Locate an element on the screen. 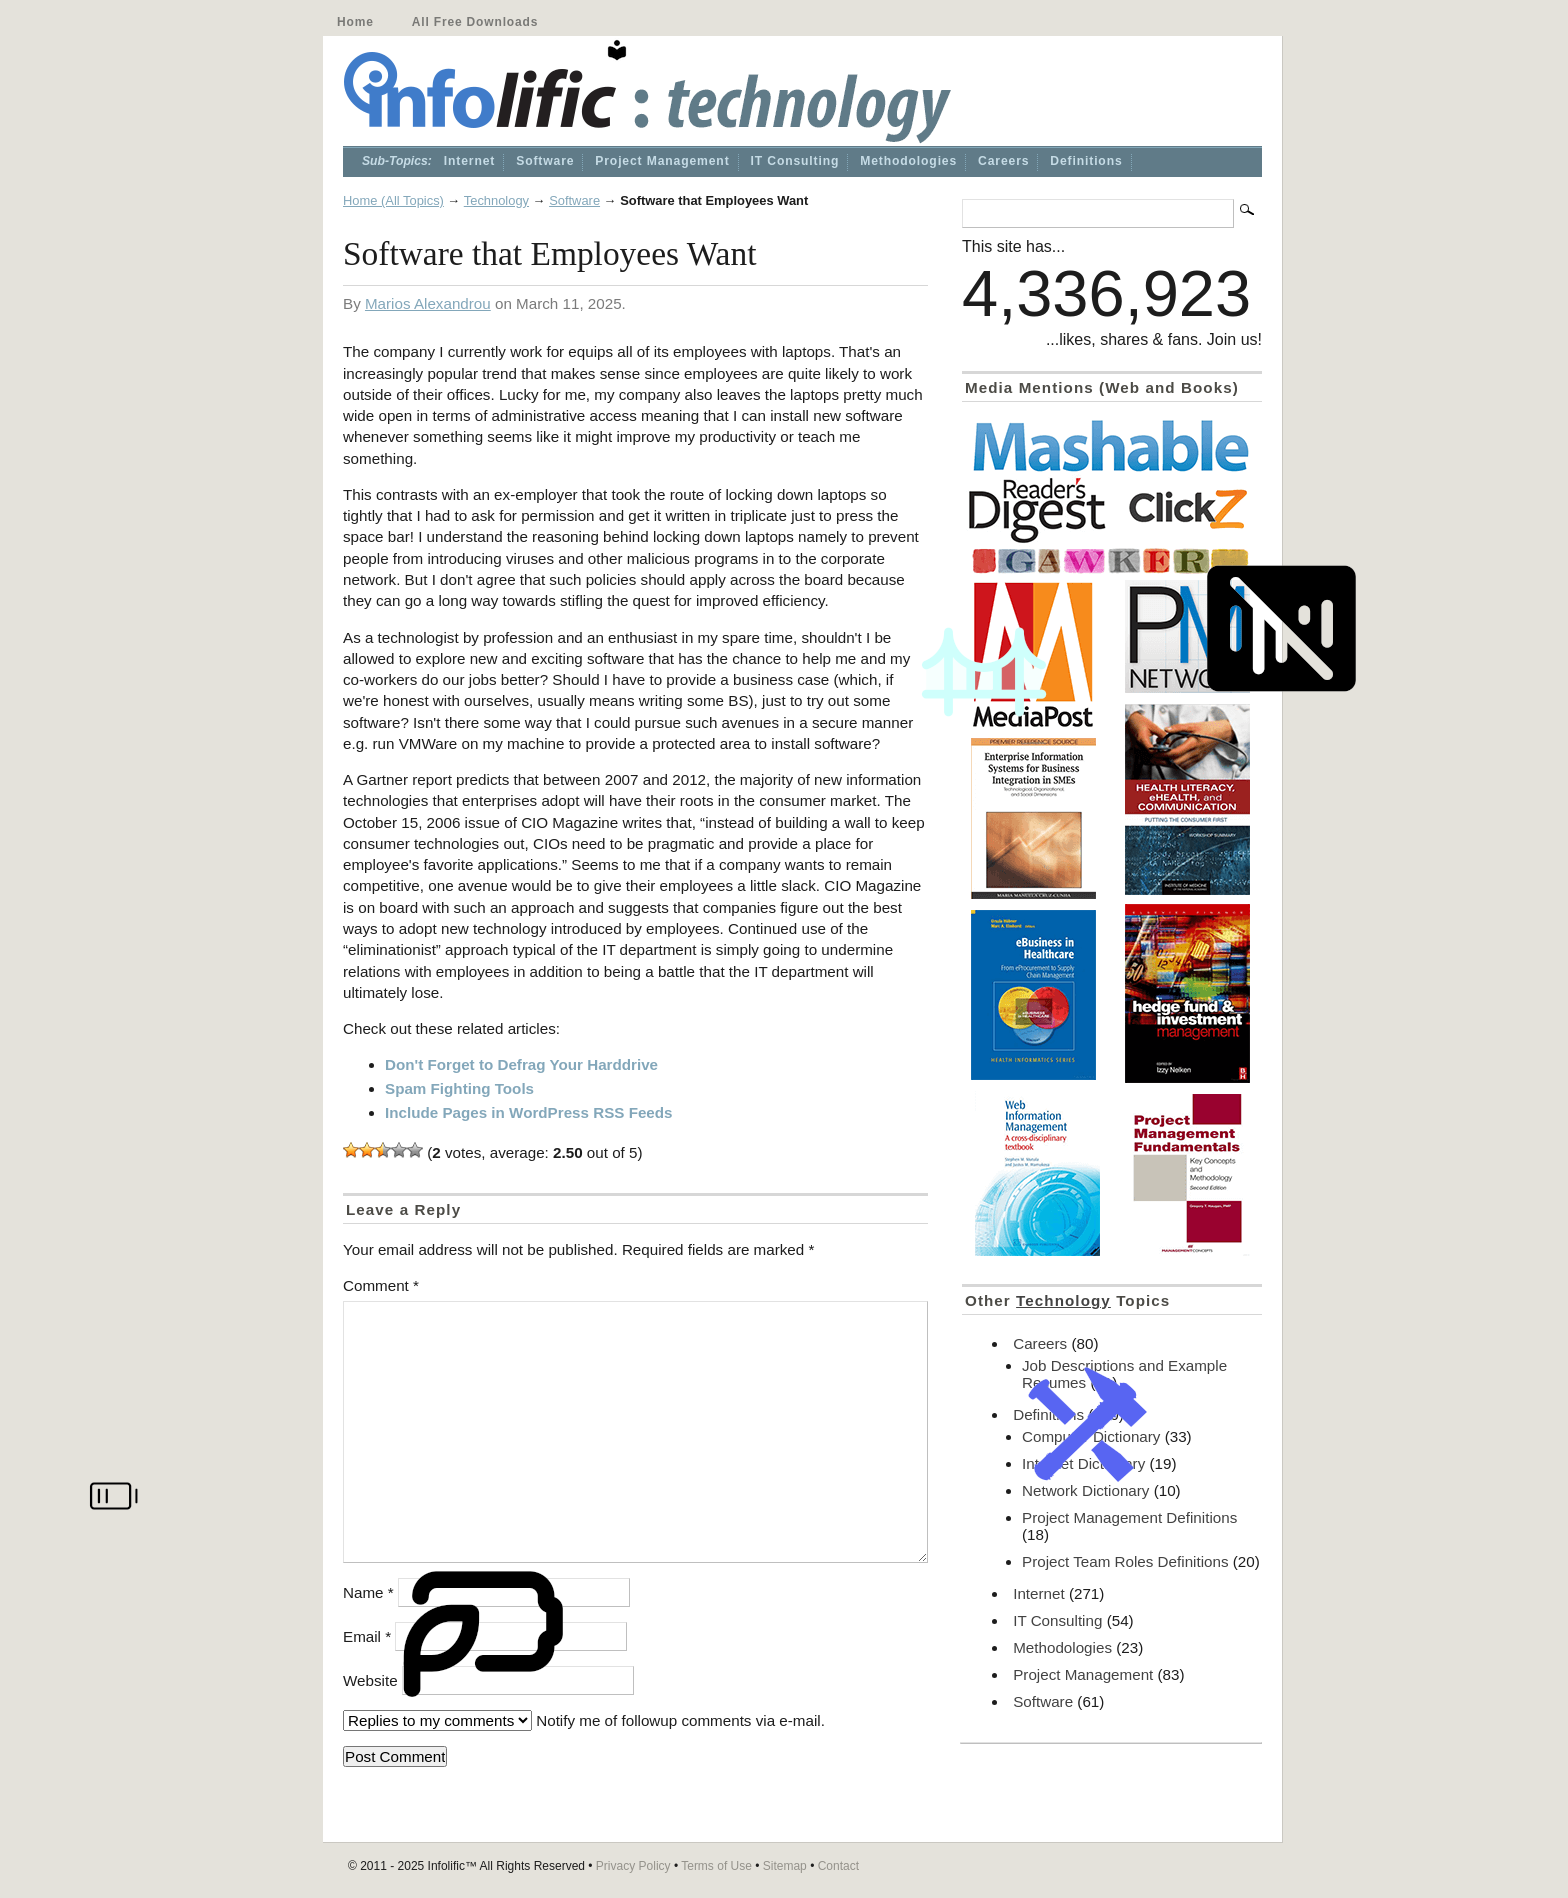 The height and width of the screenshot is (1898, 1568). access local library services is located at coordinates (617, 50).